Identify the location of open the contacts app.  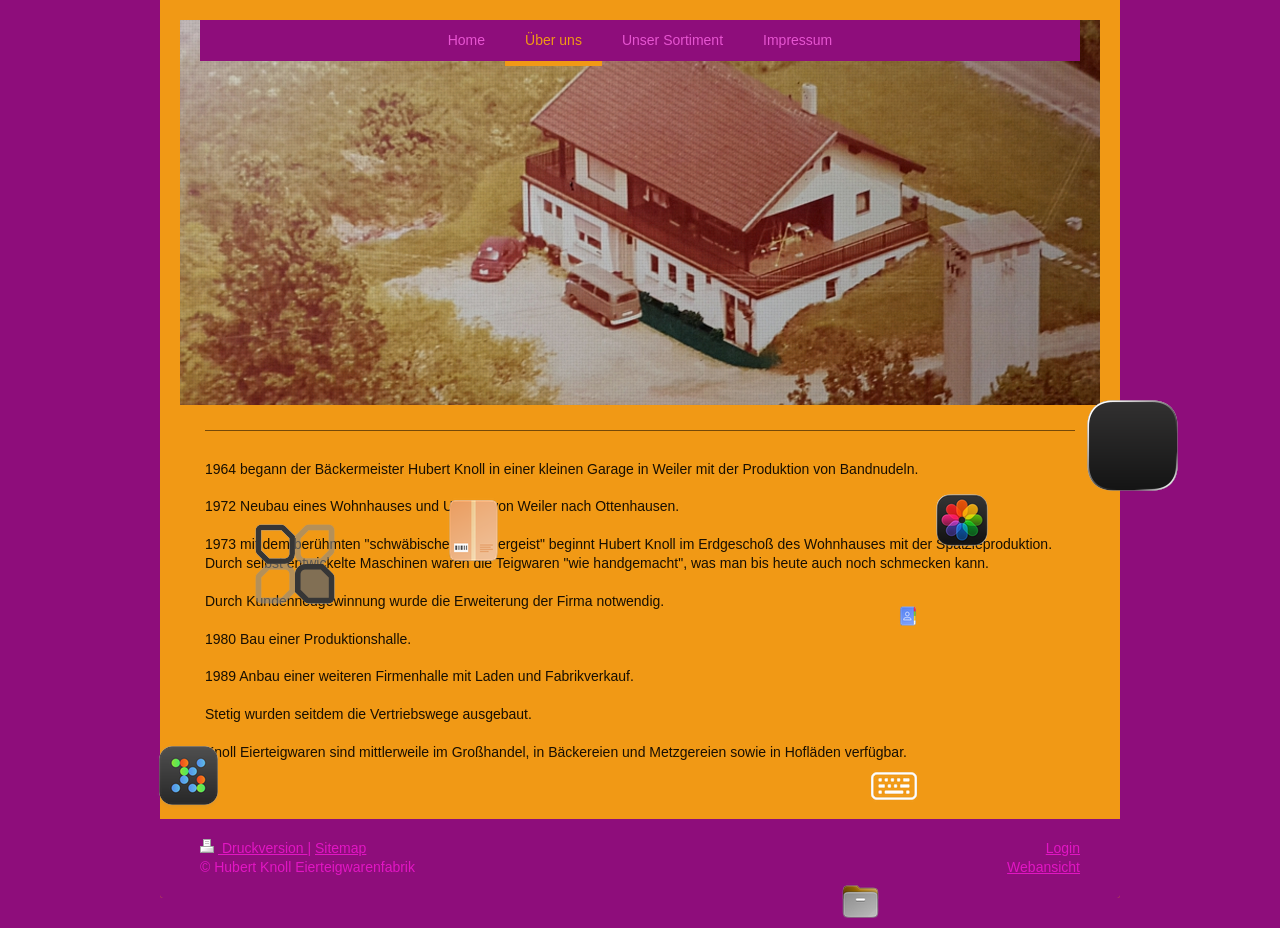
(908, 616).